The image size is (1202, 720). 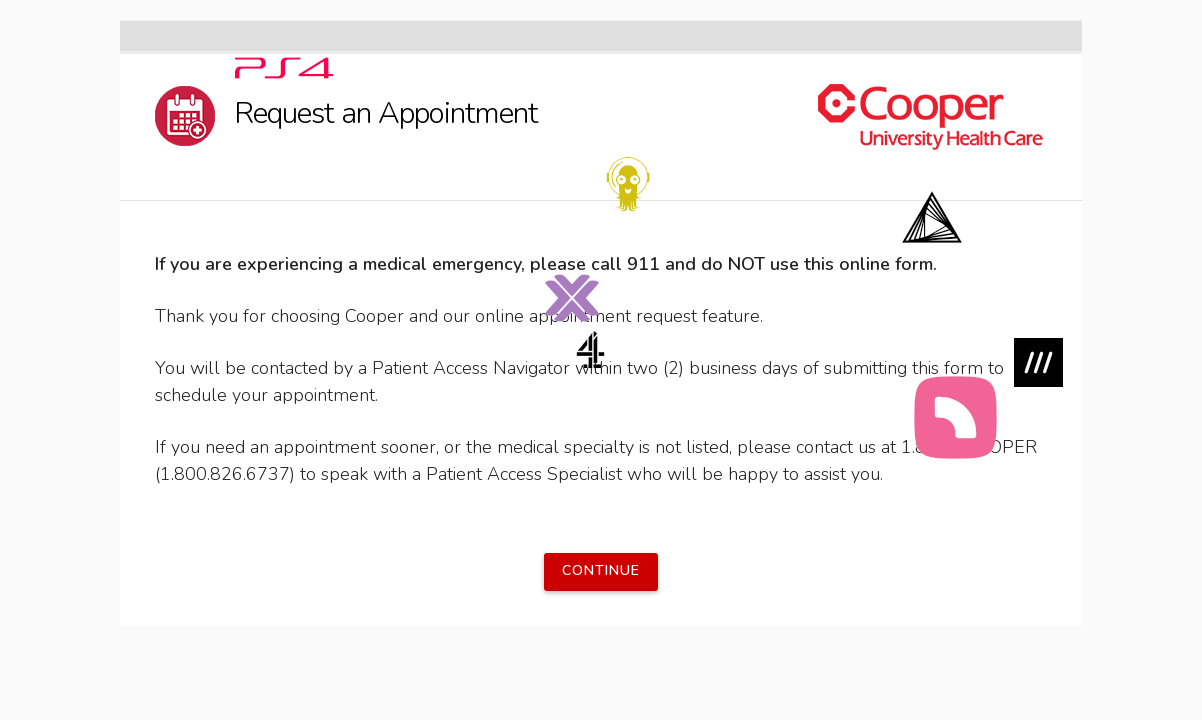 I want to click on open proxmox virtual environment dashboard, so click(x=572, y=298).